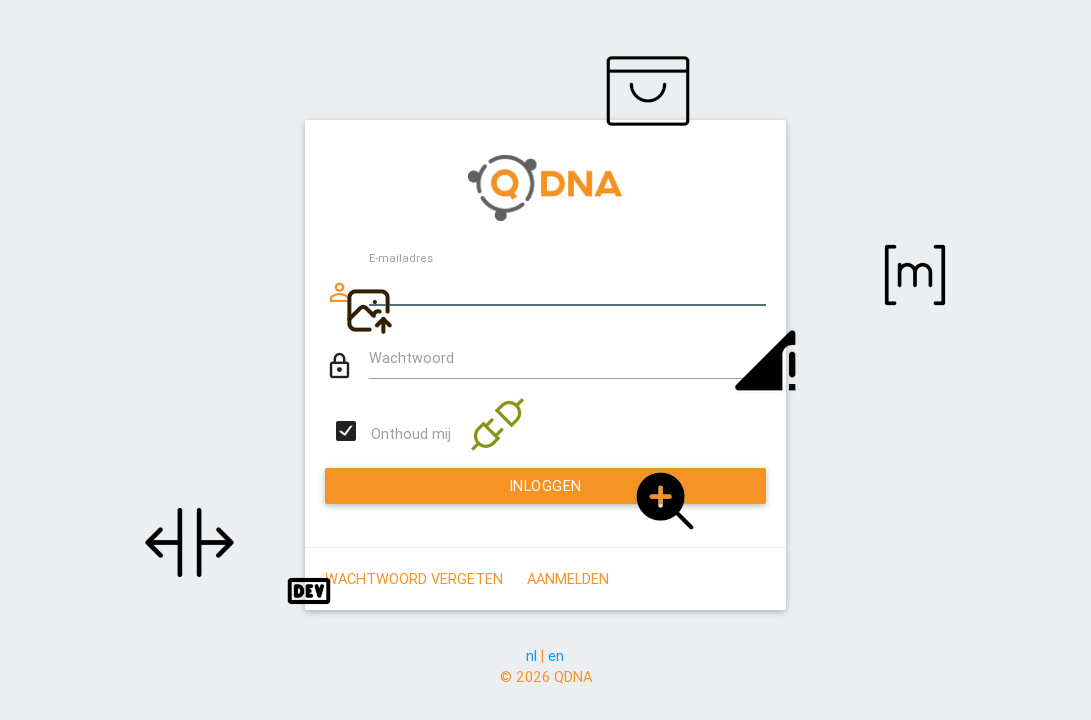 This screenshot has height=720, width=1091. Describe the element at coordinates (498, 425) in the screenshot. I see `disconnect from debug session` at that location.